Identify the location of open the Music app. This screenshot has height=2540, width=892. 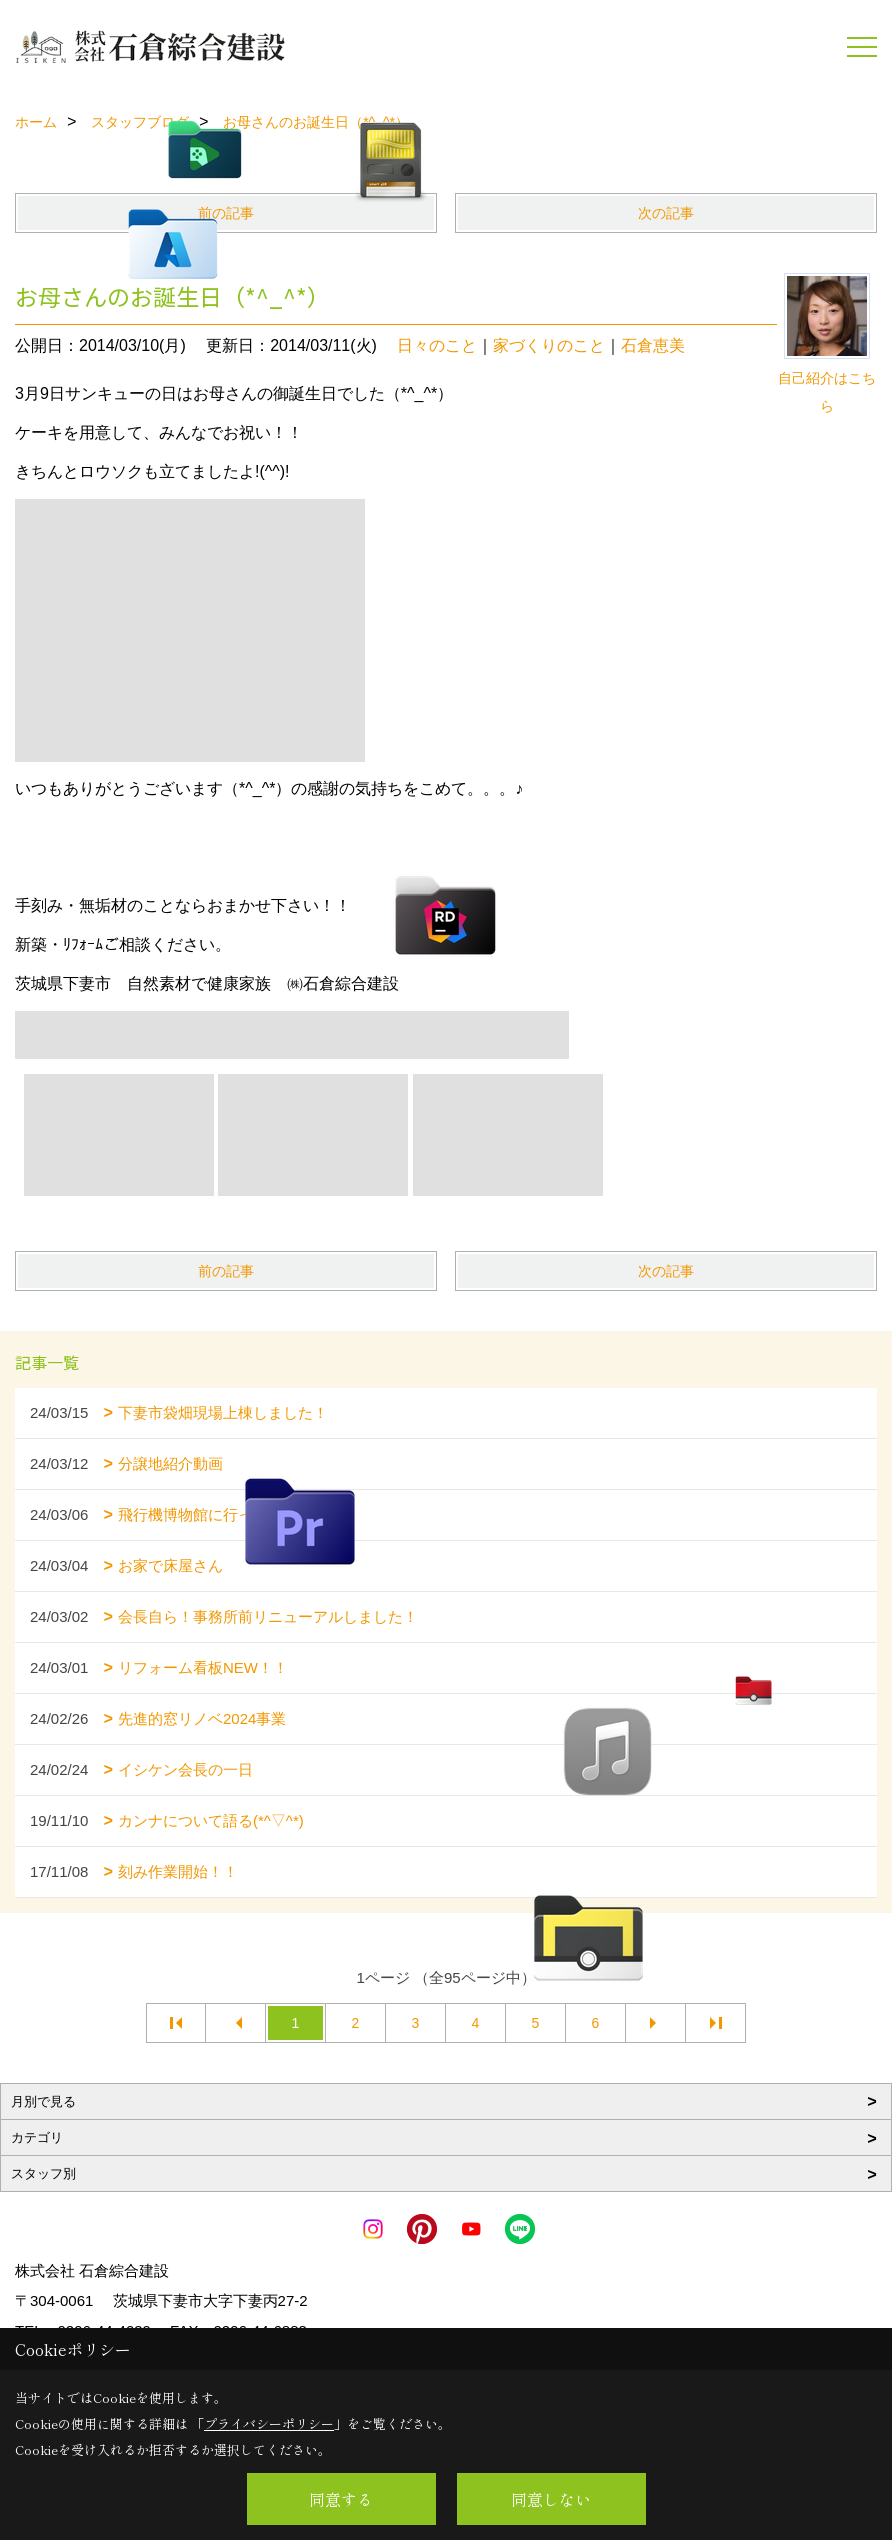
(607, 1751).